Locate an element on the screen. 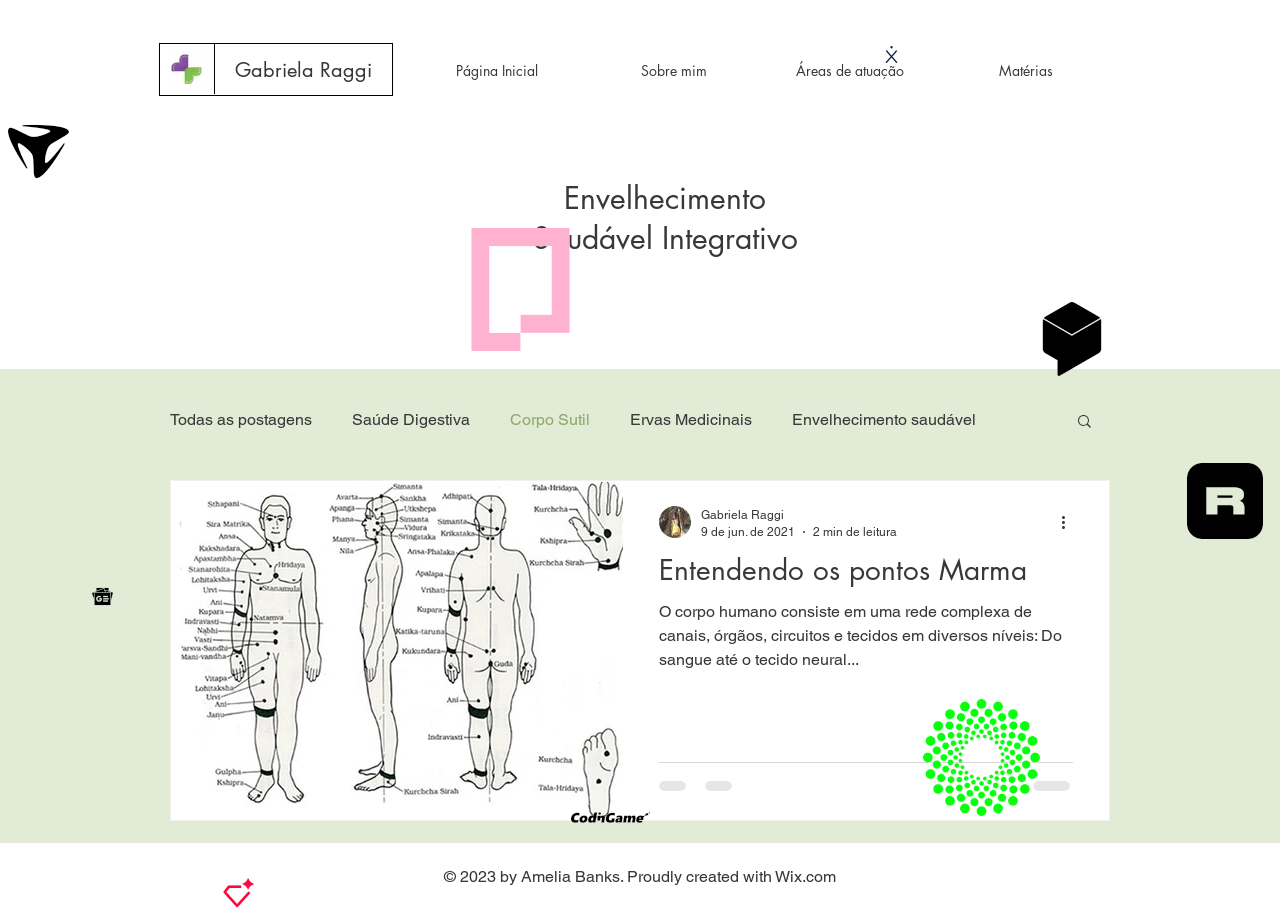 This screenshot has height=911, width=1280. launch Citrix workspace or virtual desktop is located at coordinates (891, 54).